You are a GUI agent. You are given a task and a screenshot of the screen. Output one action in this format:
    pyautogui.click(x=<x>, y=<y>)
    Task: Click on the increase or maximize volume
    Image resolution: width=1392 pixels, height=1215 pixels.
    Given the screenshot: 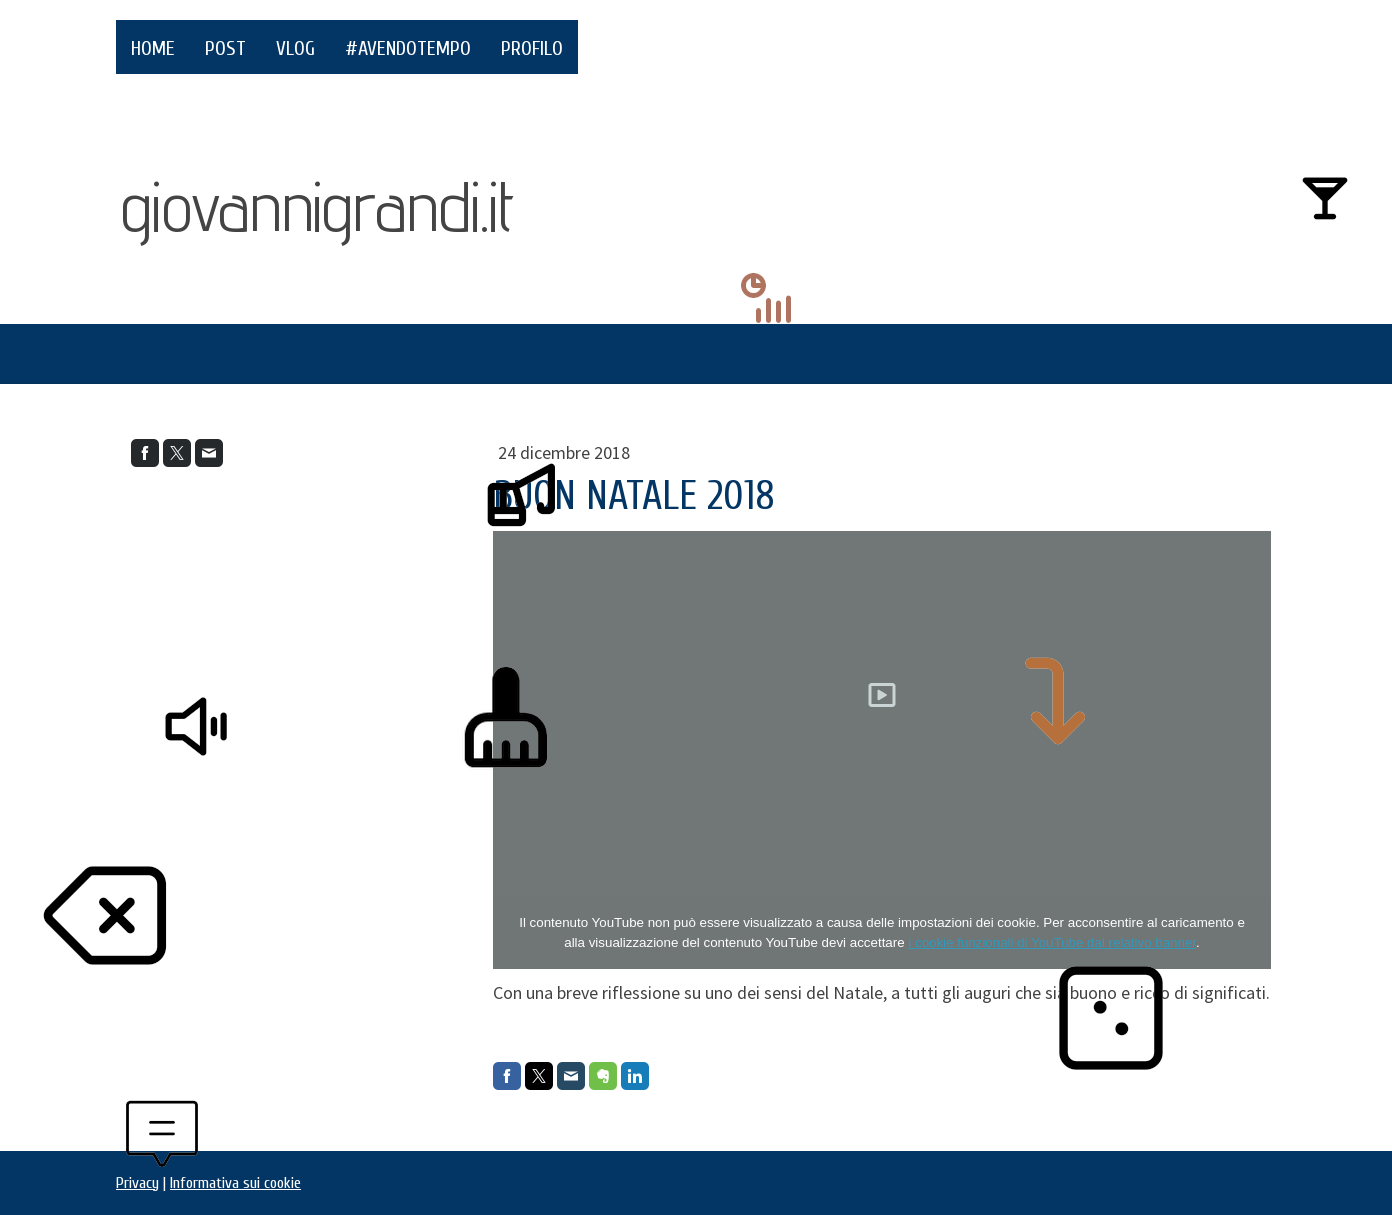 What is the action you would take?
    pyautogui.click(x=194, y=726)
    